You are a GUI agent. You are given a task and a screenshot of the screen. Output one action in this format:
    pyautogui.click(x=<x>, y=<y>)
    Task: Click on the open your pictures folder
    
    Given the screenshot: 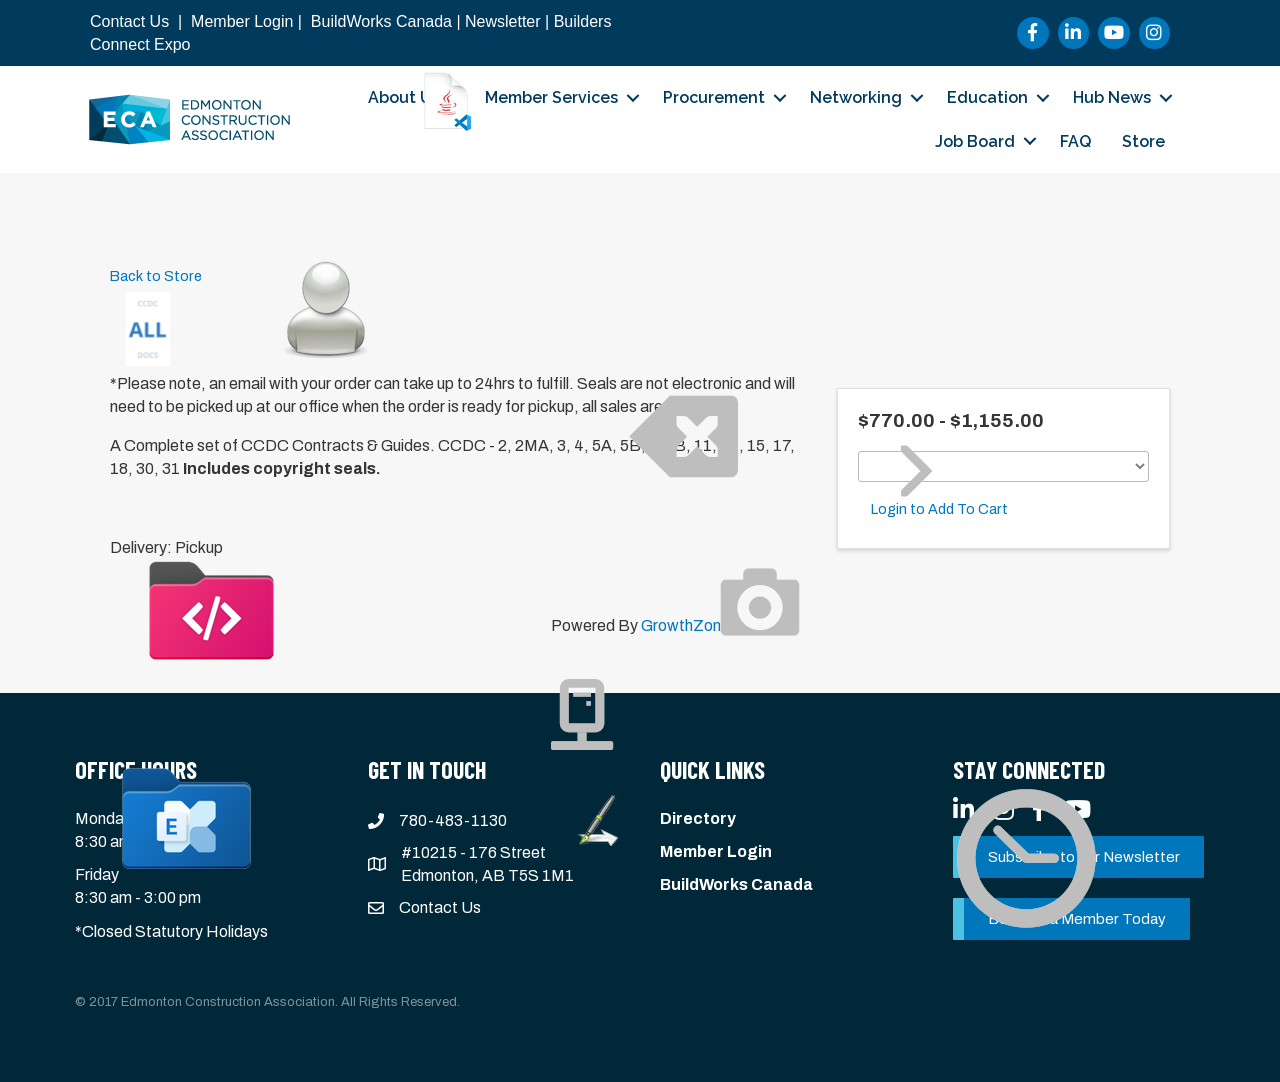 What is the action you would take?
    pyautogui.click(x=760, y=602)
    